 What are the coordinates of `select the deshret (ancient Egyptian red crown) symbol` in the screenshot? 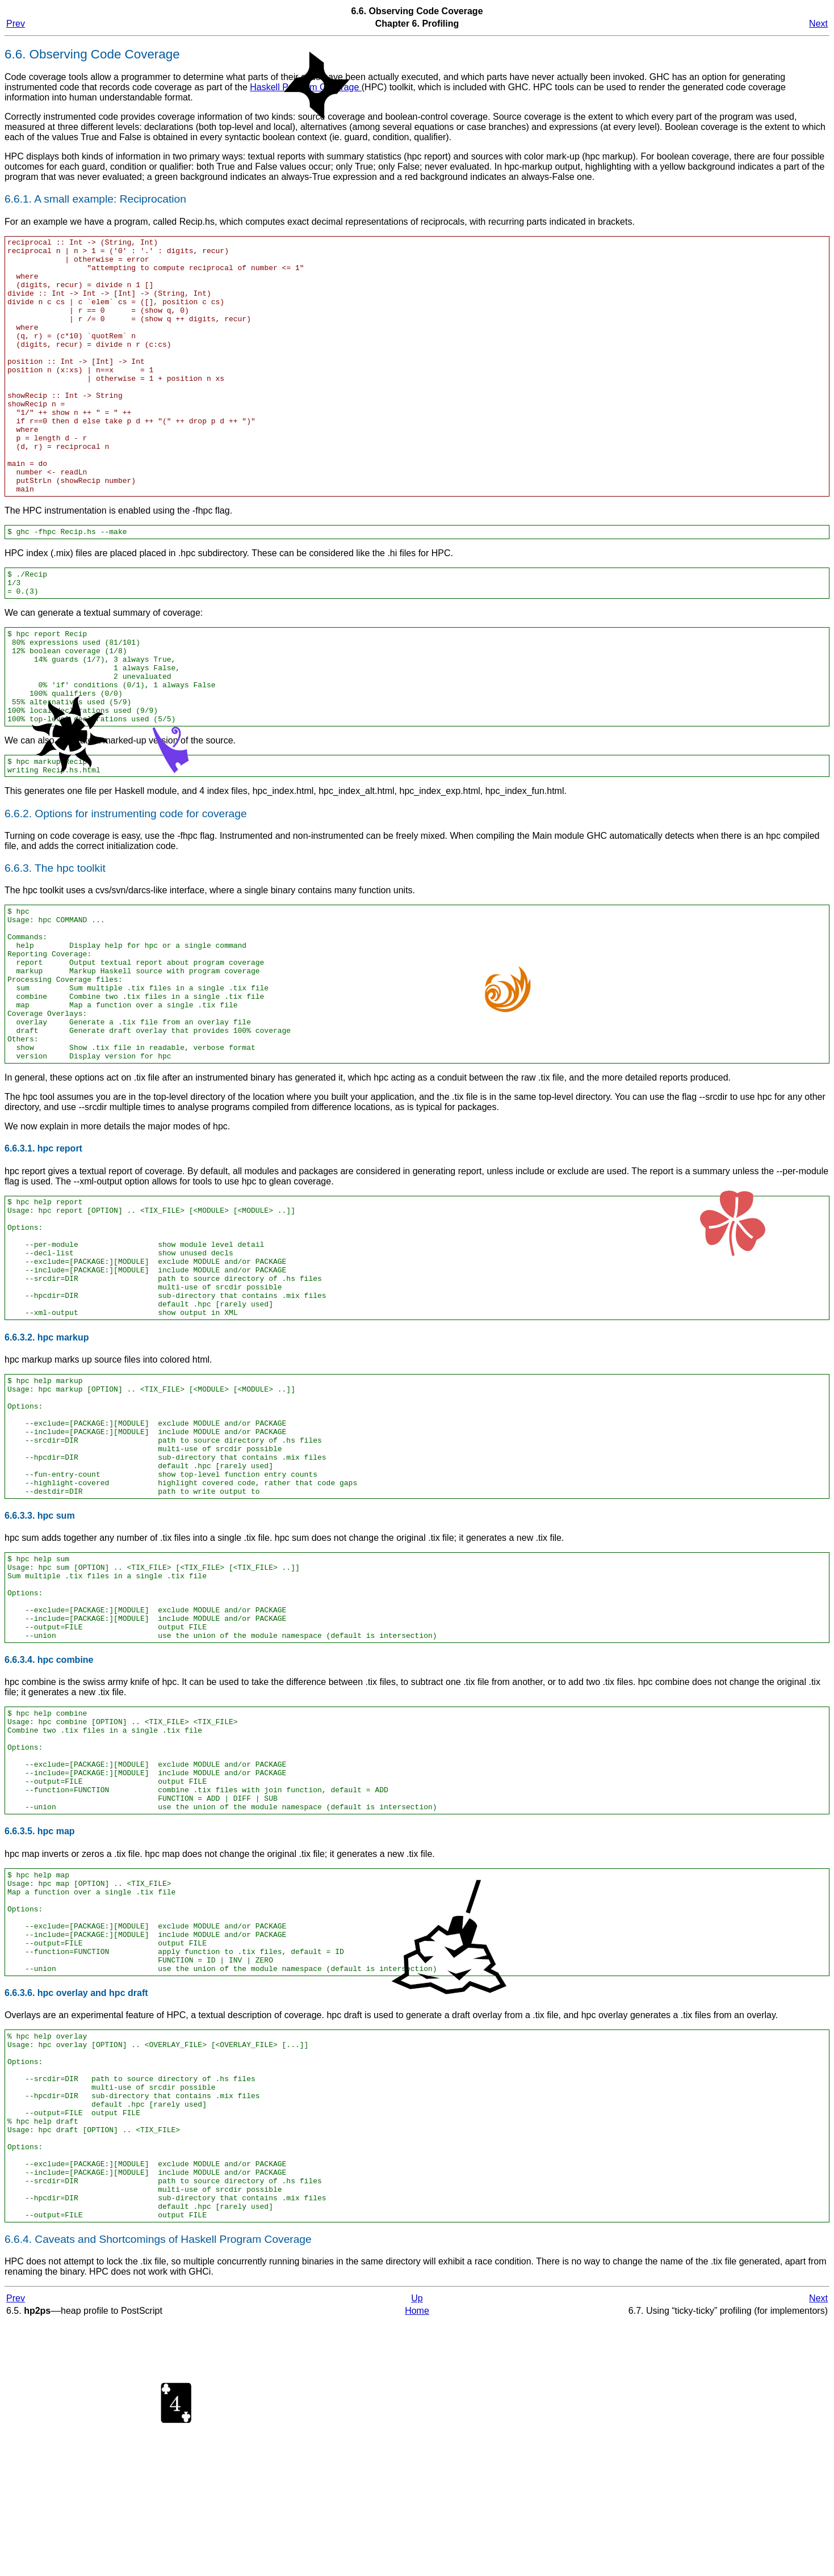 It's located at (170, 750).